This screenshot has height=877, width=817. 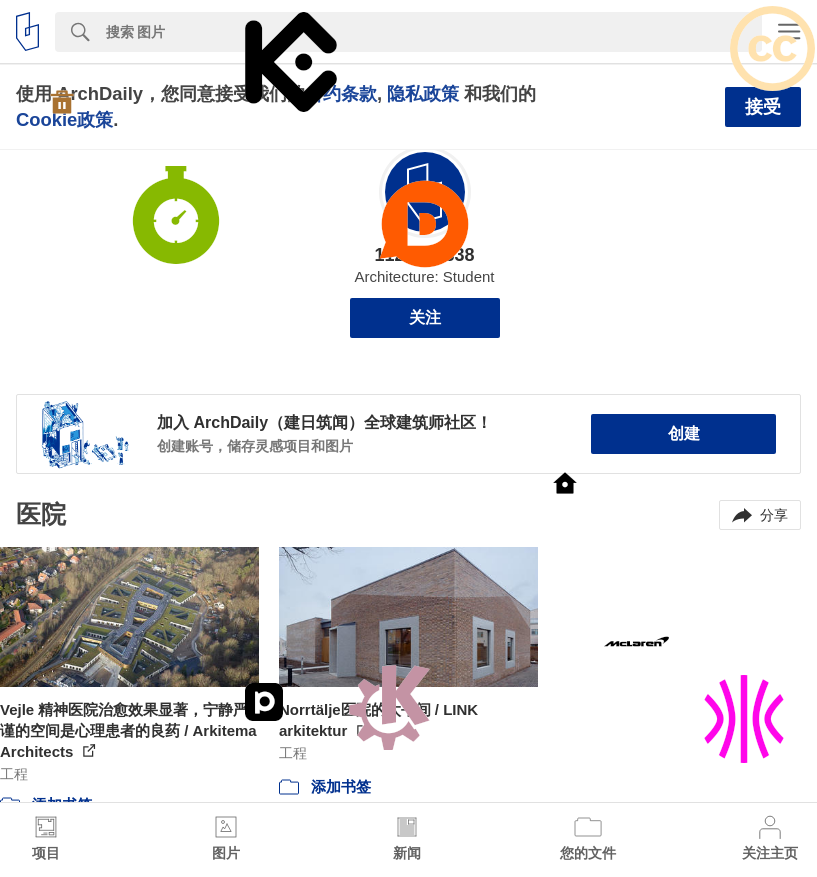 What do you see at coordinates (425, 224) in the screenshot?
I see `open Disqus comments section` at bounding box center [425, 224].